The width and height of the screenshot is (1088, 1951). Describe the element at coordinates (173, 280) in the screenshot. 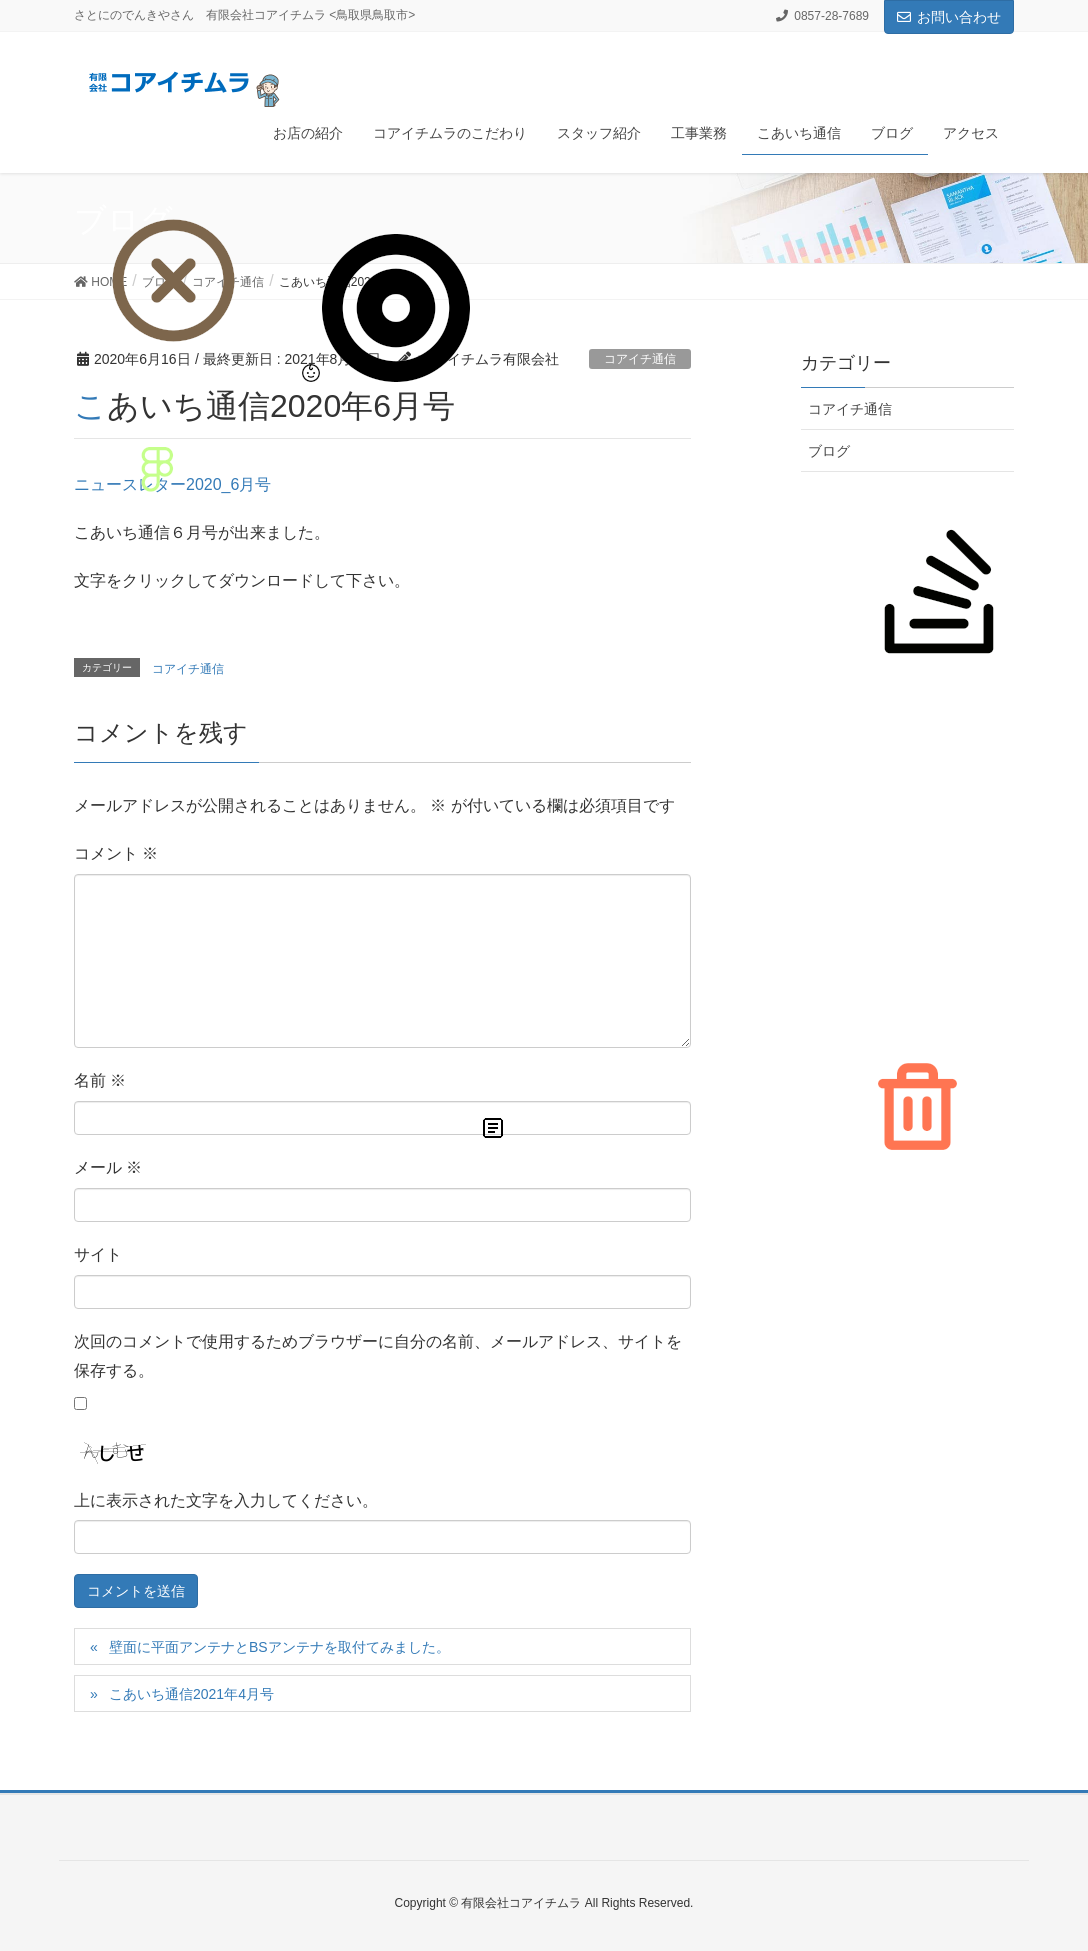

I see `close or dismiss a dialog` at that location.